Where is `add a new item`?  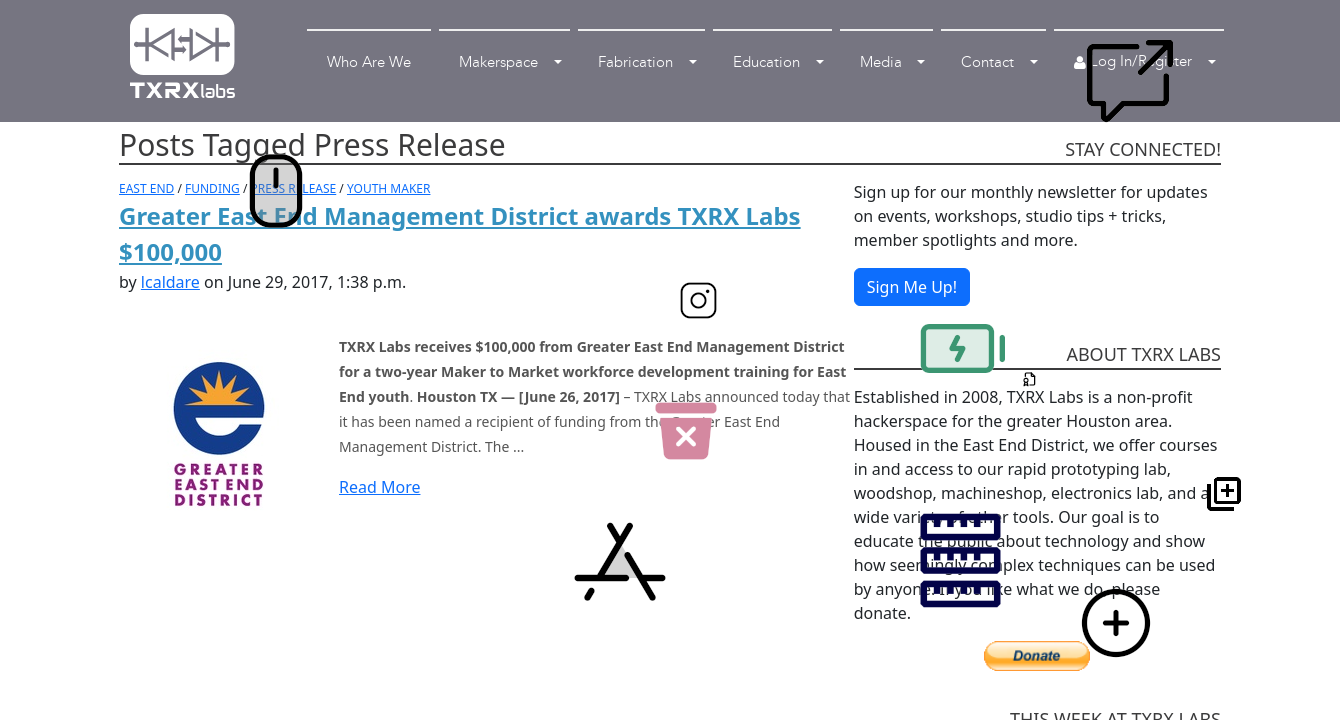 add a new item is located at coordinates (1116, 623).